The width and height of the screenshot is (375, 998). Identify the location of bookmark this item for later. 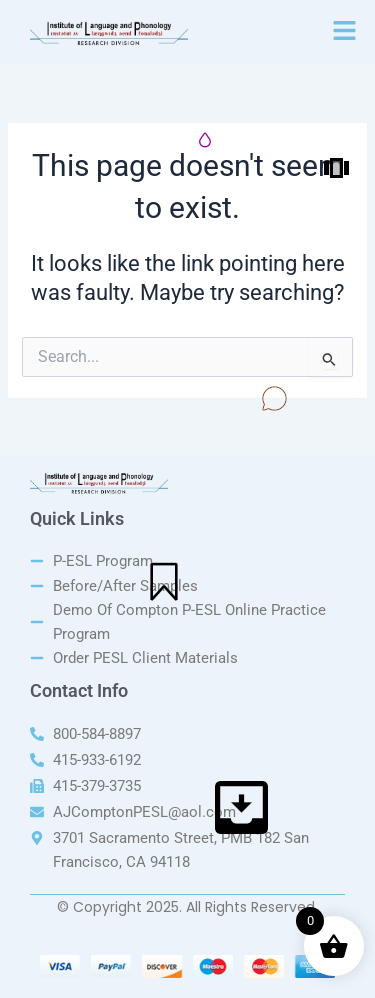
(164, 582).